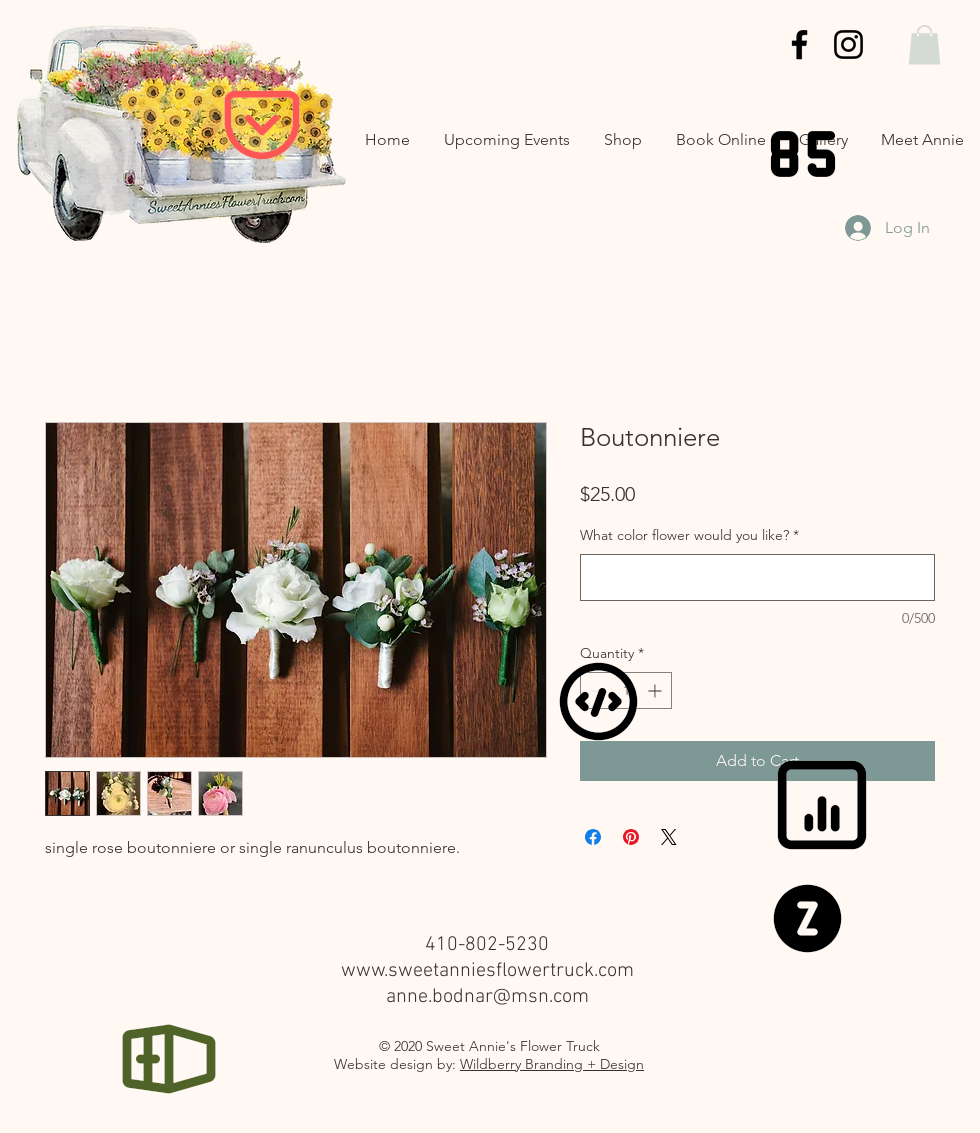 The width and height of the screenshot is (980, 1133). What do you see at coordinates (807, 918) in the screenshot?
I see `indicates a "Z" category or alphabetical section` at bounding box center [807, 918].